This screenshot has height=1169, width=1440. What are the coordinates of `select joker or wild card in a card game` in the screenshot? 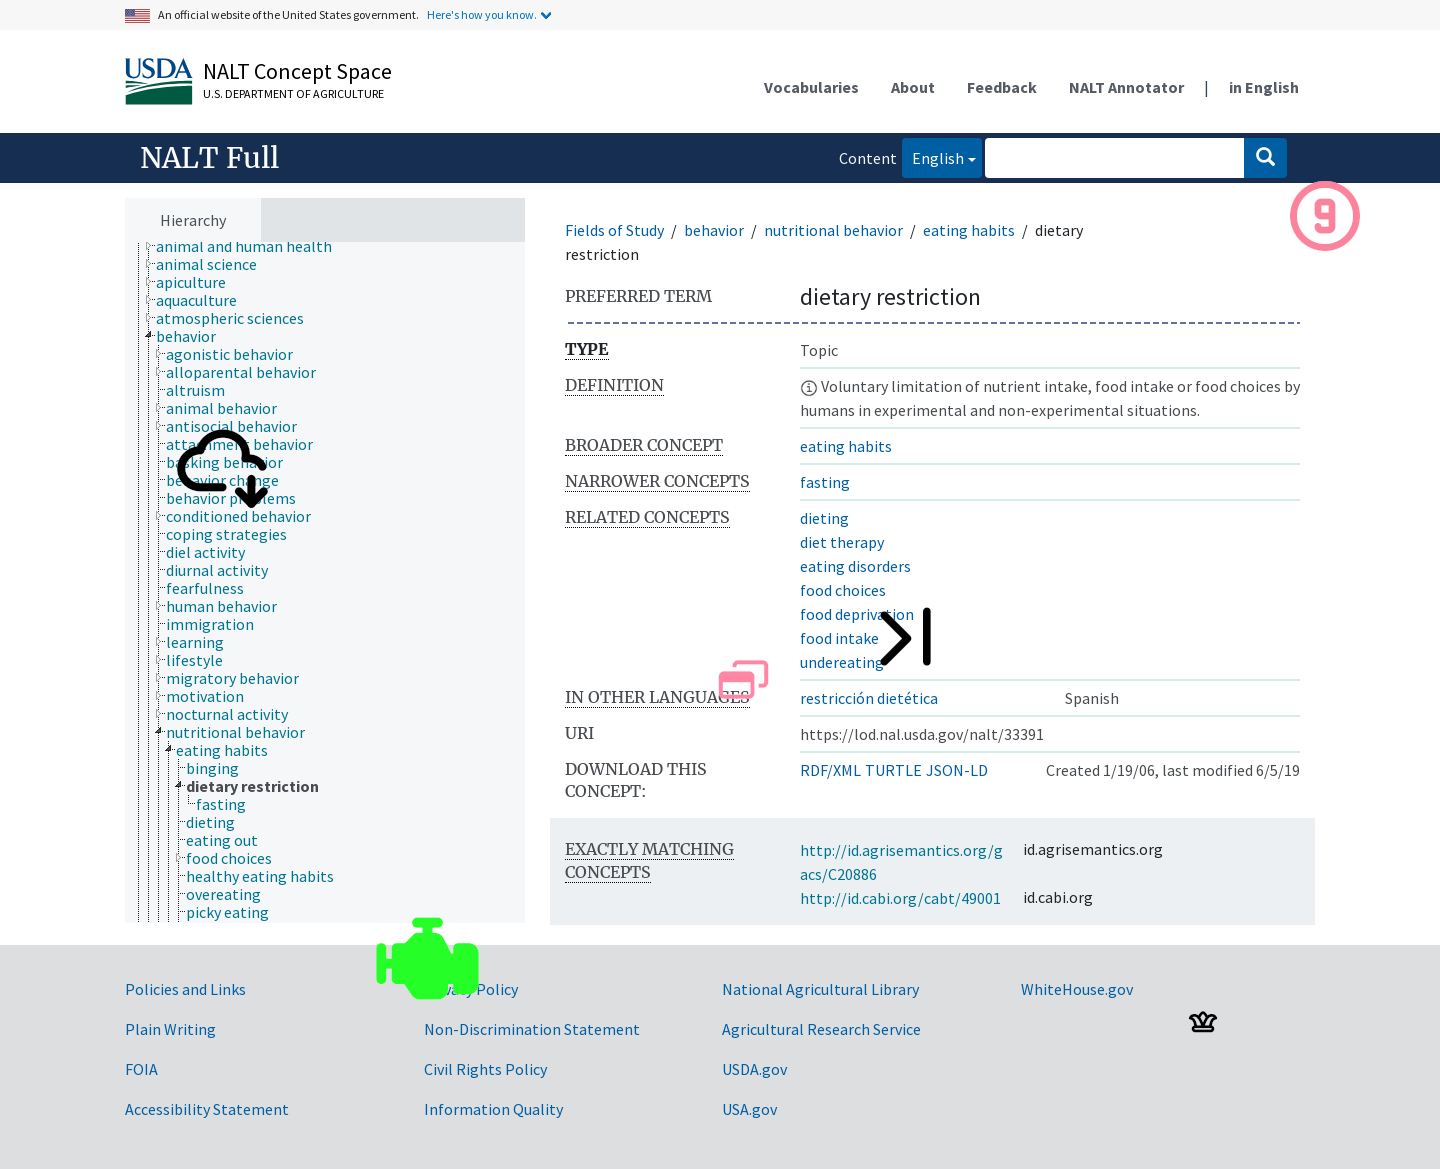 It's located at (1203, 1021).